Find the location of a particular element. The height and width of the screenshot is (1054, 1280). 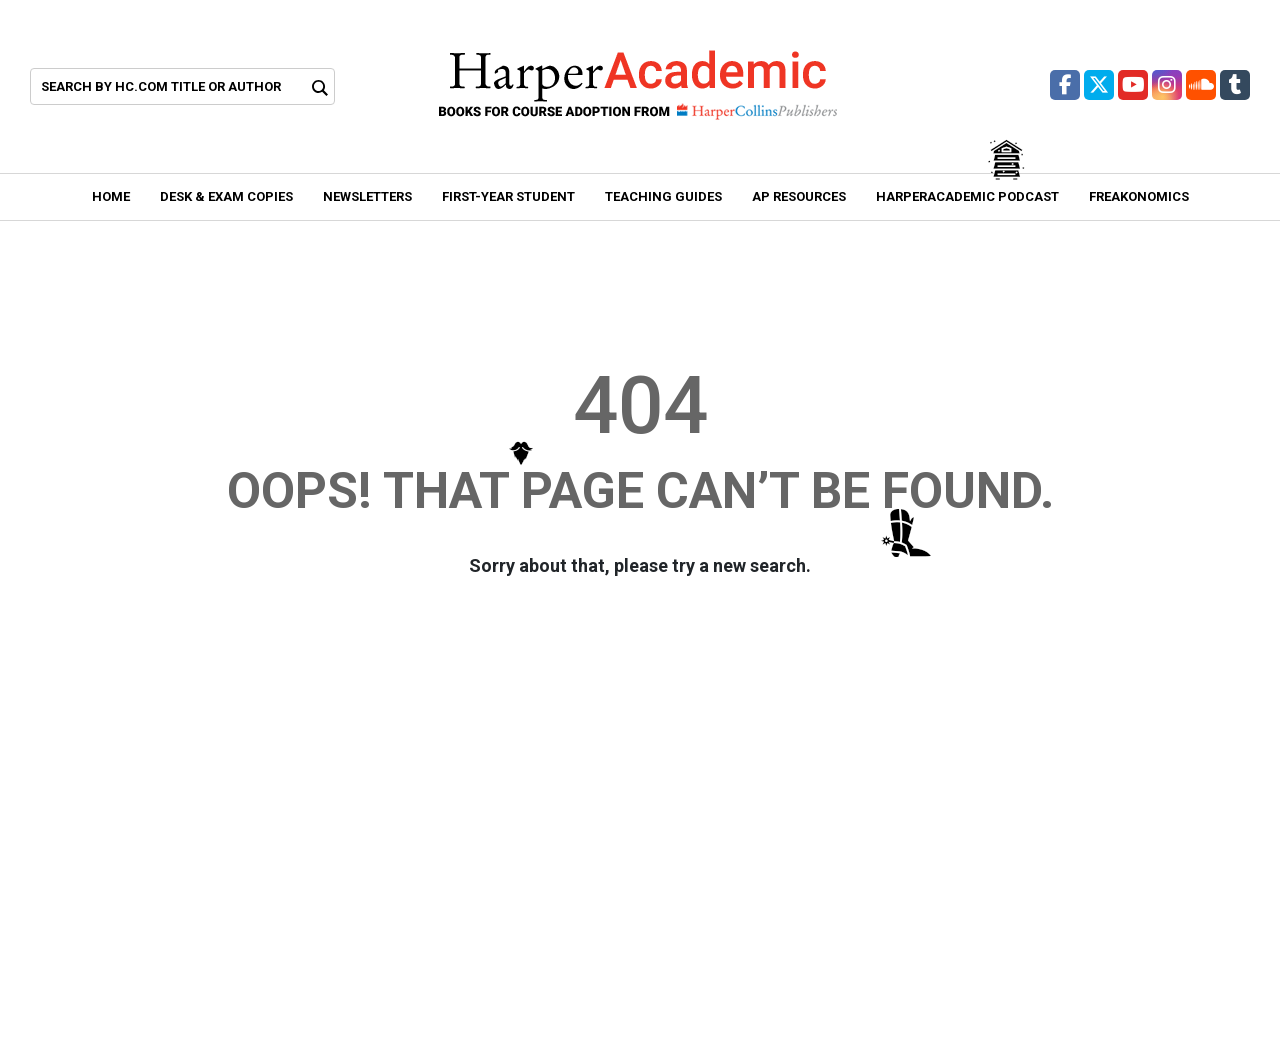

select beard style for character customization is located at coordinates (521, 453).